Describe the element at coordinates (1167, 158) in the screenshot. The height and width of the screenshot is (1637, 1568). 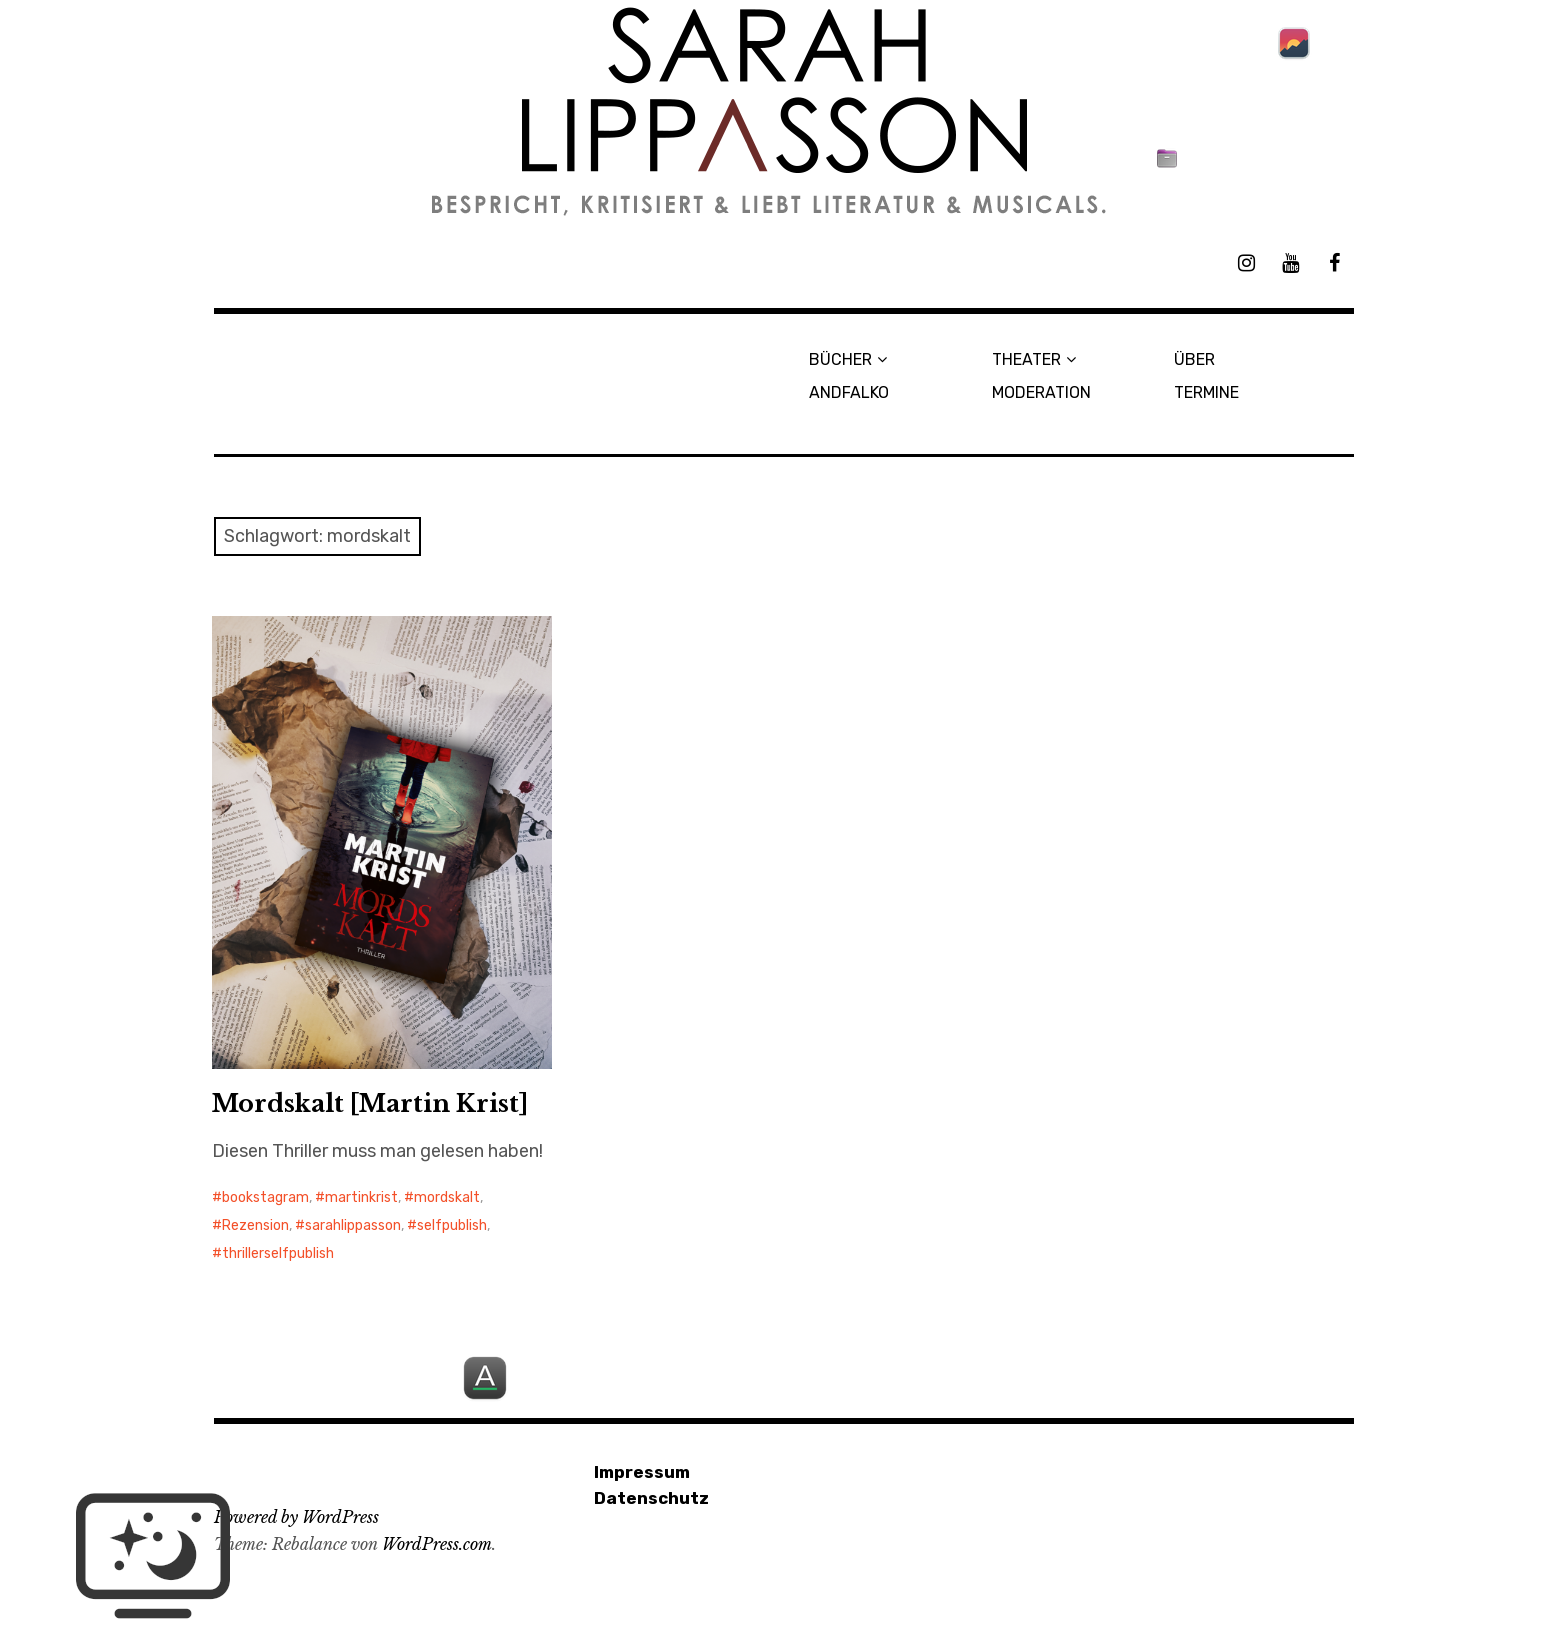
I see `open file manager application` at that location.